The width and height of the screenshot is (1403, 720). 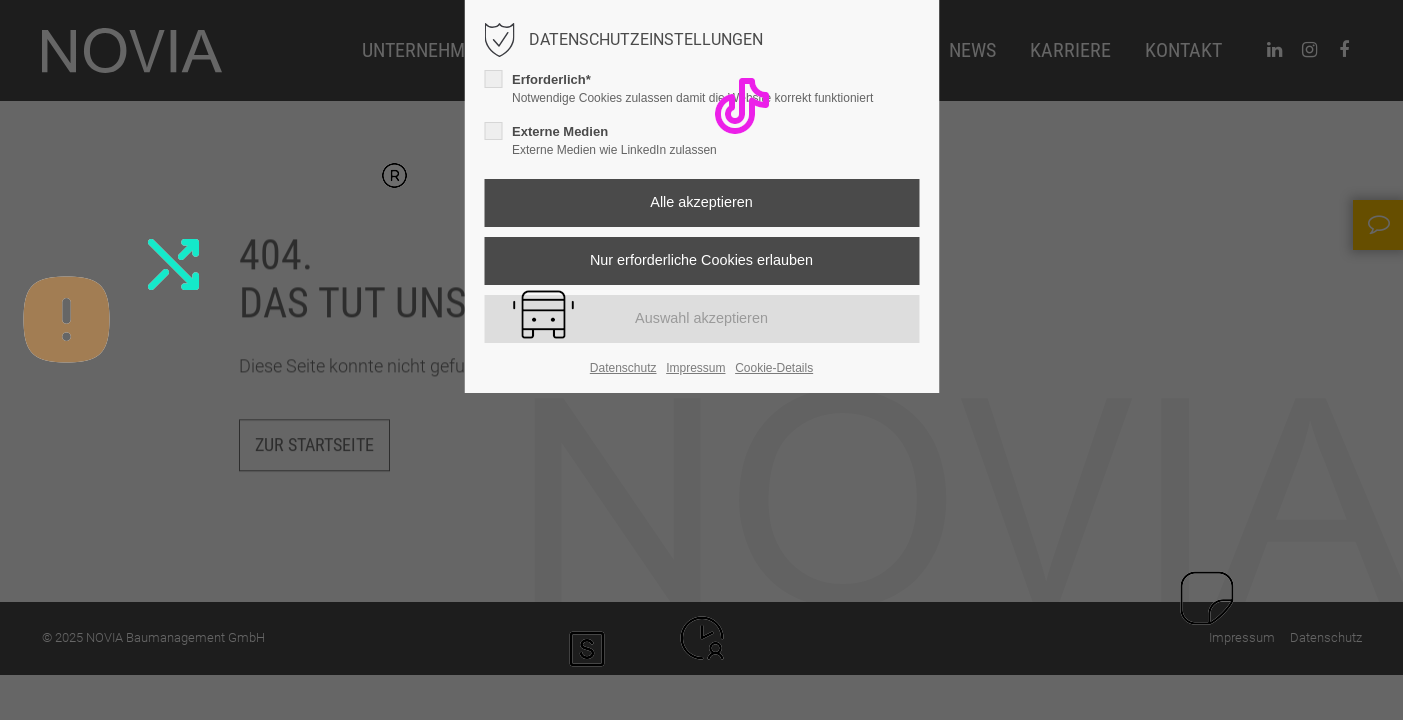 I want to click on add a sticker to your message, so click(x=1207, y=598).